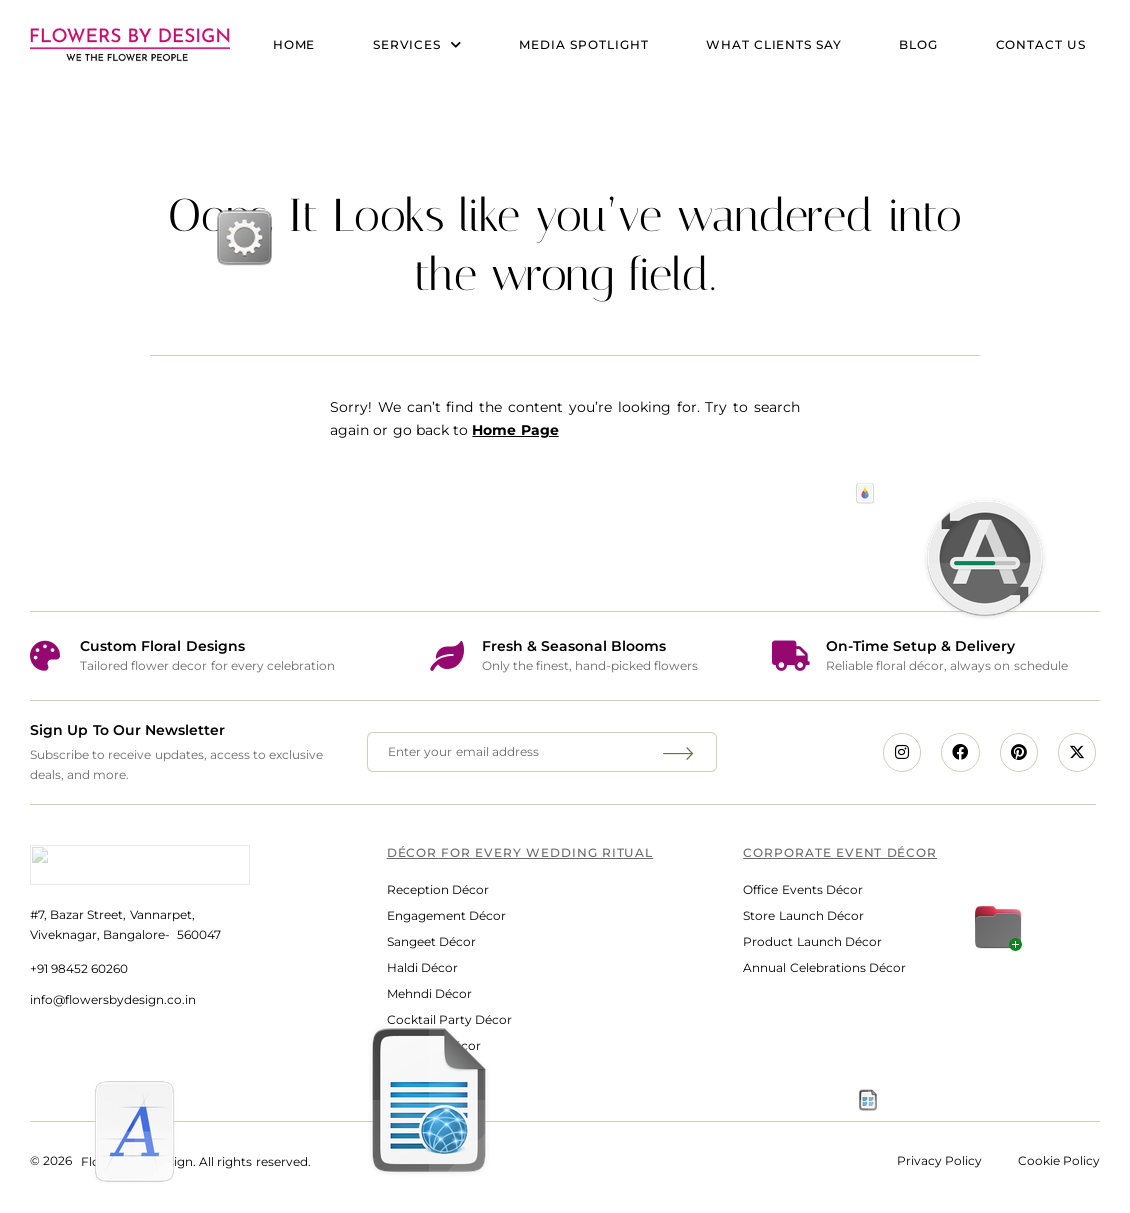  What do you see at coordinates (865, 493) in the screenshot?
I see `an ICC color profile file` at bounding box center [865, 493].